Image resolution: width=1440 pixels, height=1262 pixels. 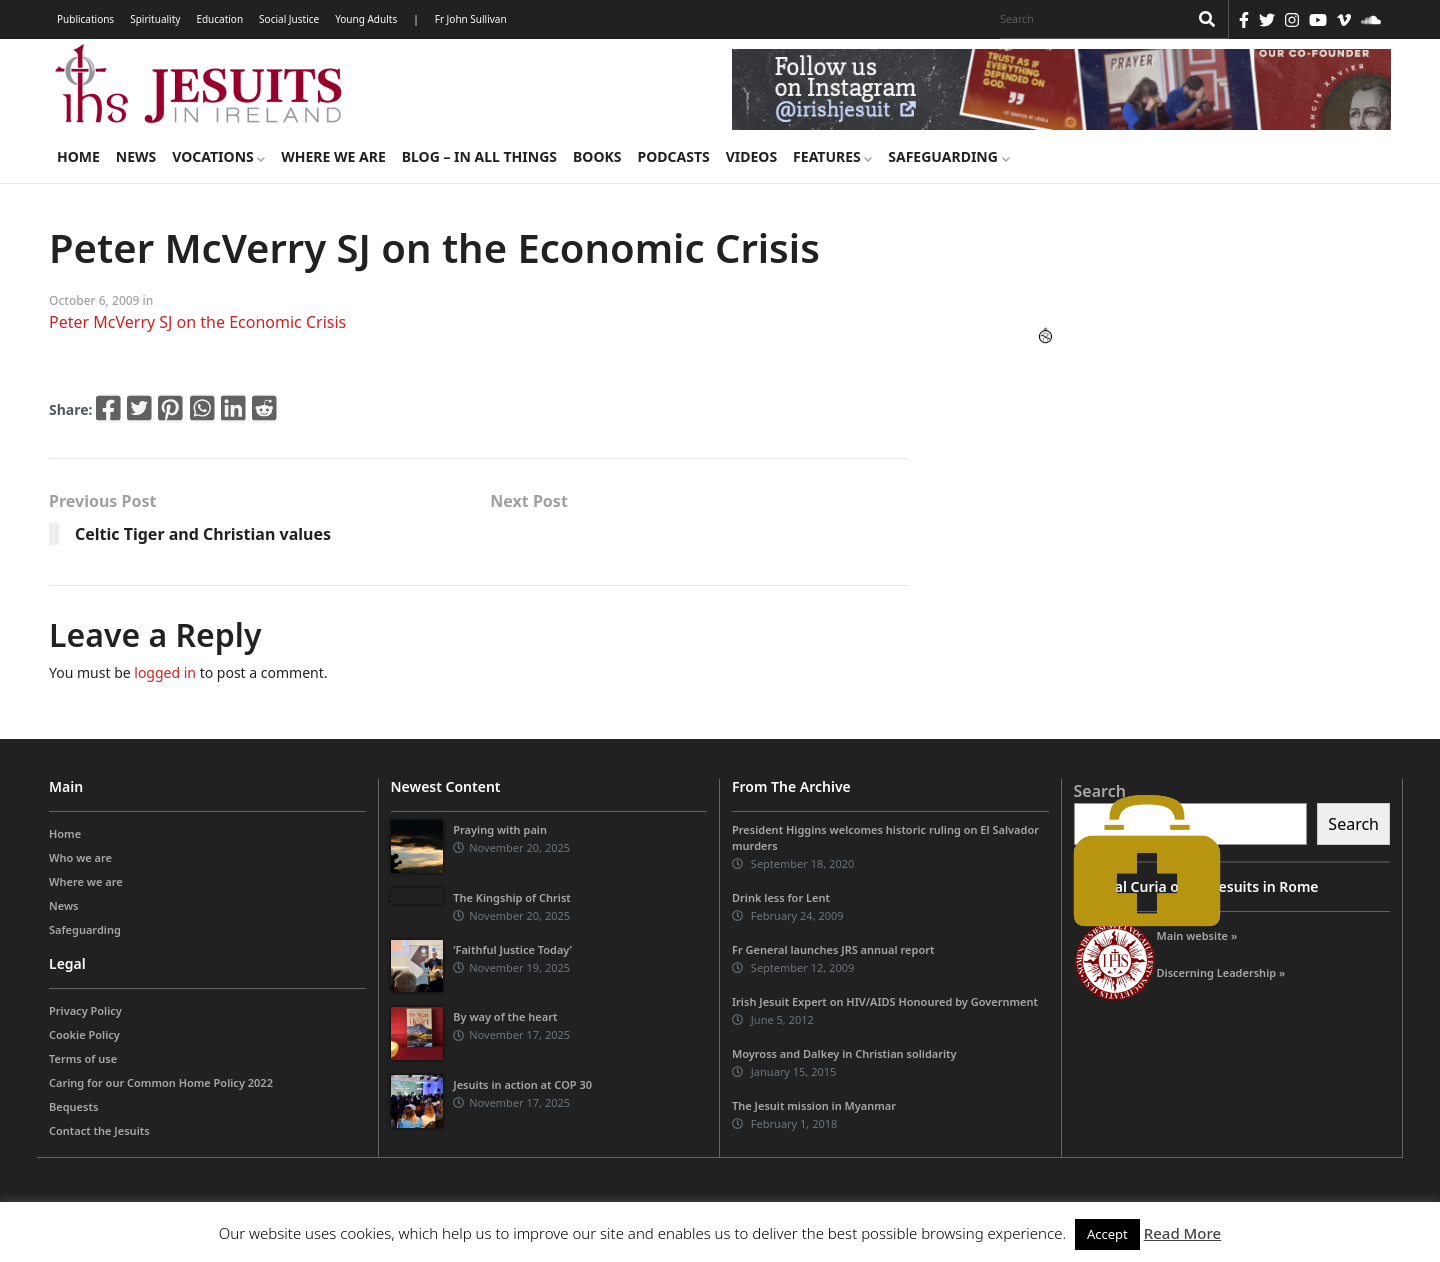 I want to click on navigate to astronomy or celestial tools, so click(x=1045, y=335).